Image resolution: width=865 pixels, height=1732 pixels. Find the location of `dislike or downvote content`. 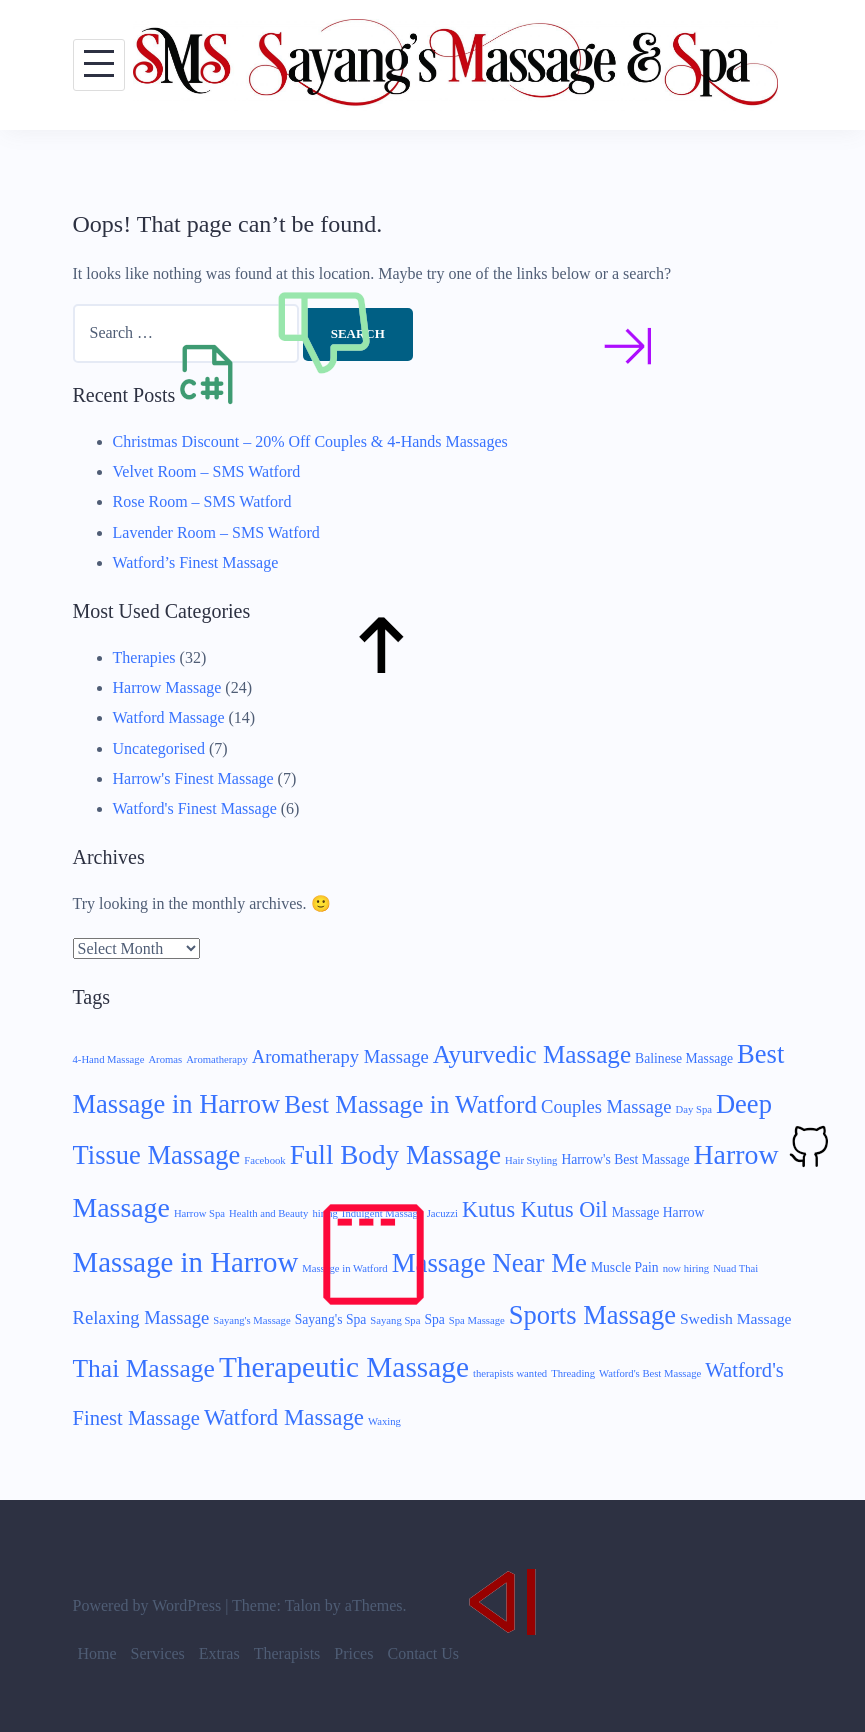

dislike or downvote content is located at coordinates (324, 328).